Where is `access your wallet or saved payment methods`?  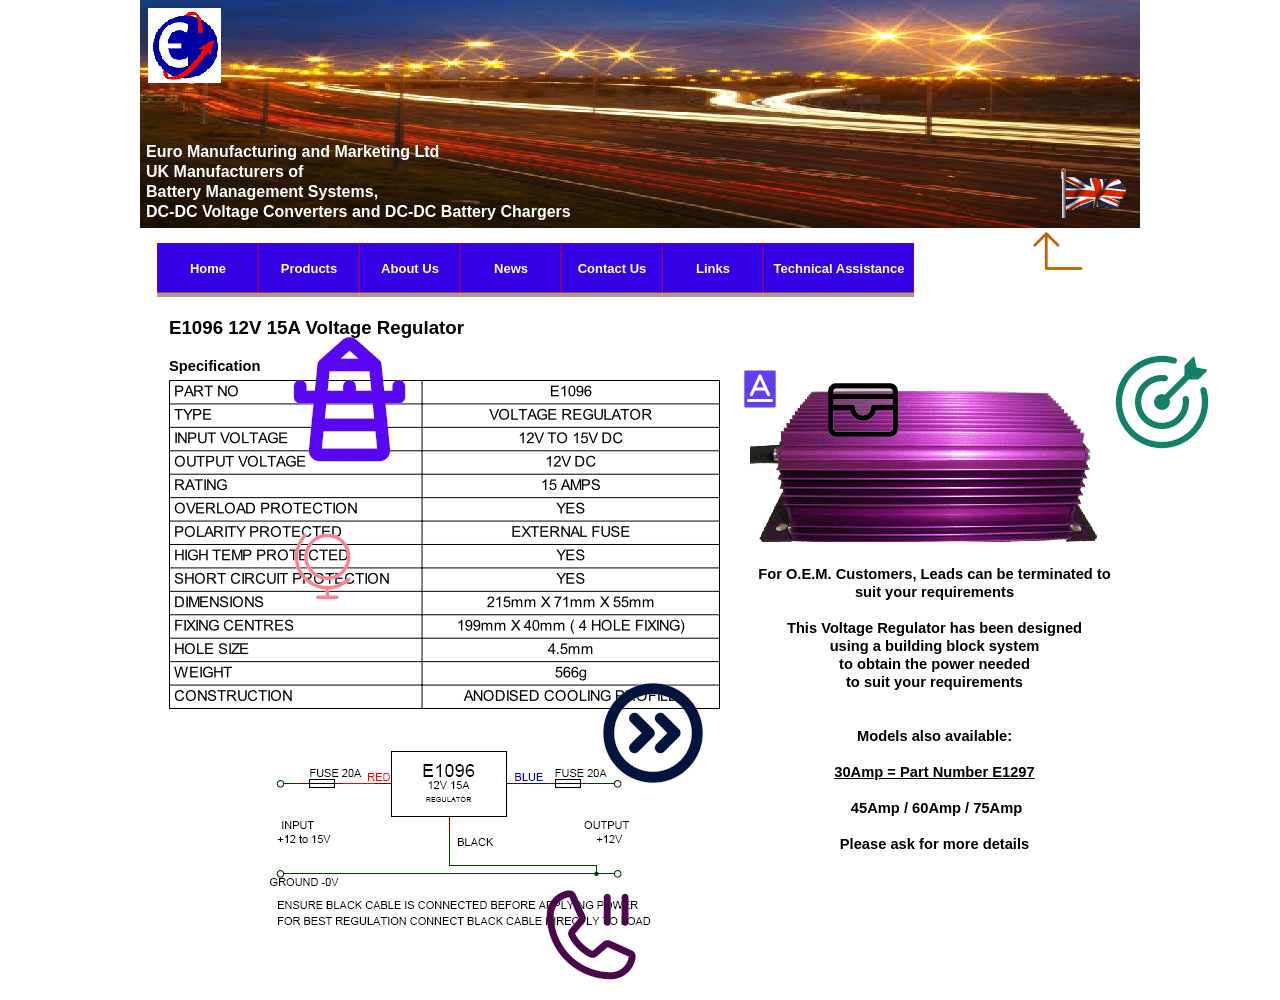
access your wallet or saved payment methods is located at coordinates (863, 410).